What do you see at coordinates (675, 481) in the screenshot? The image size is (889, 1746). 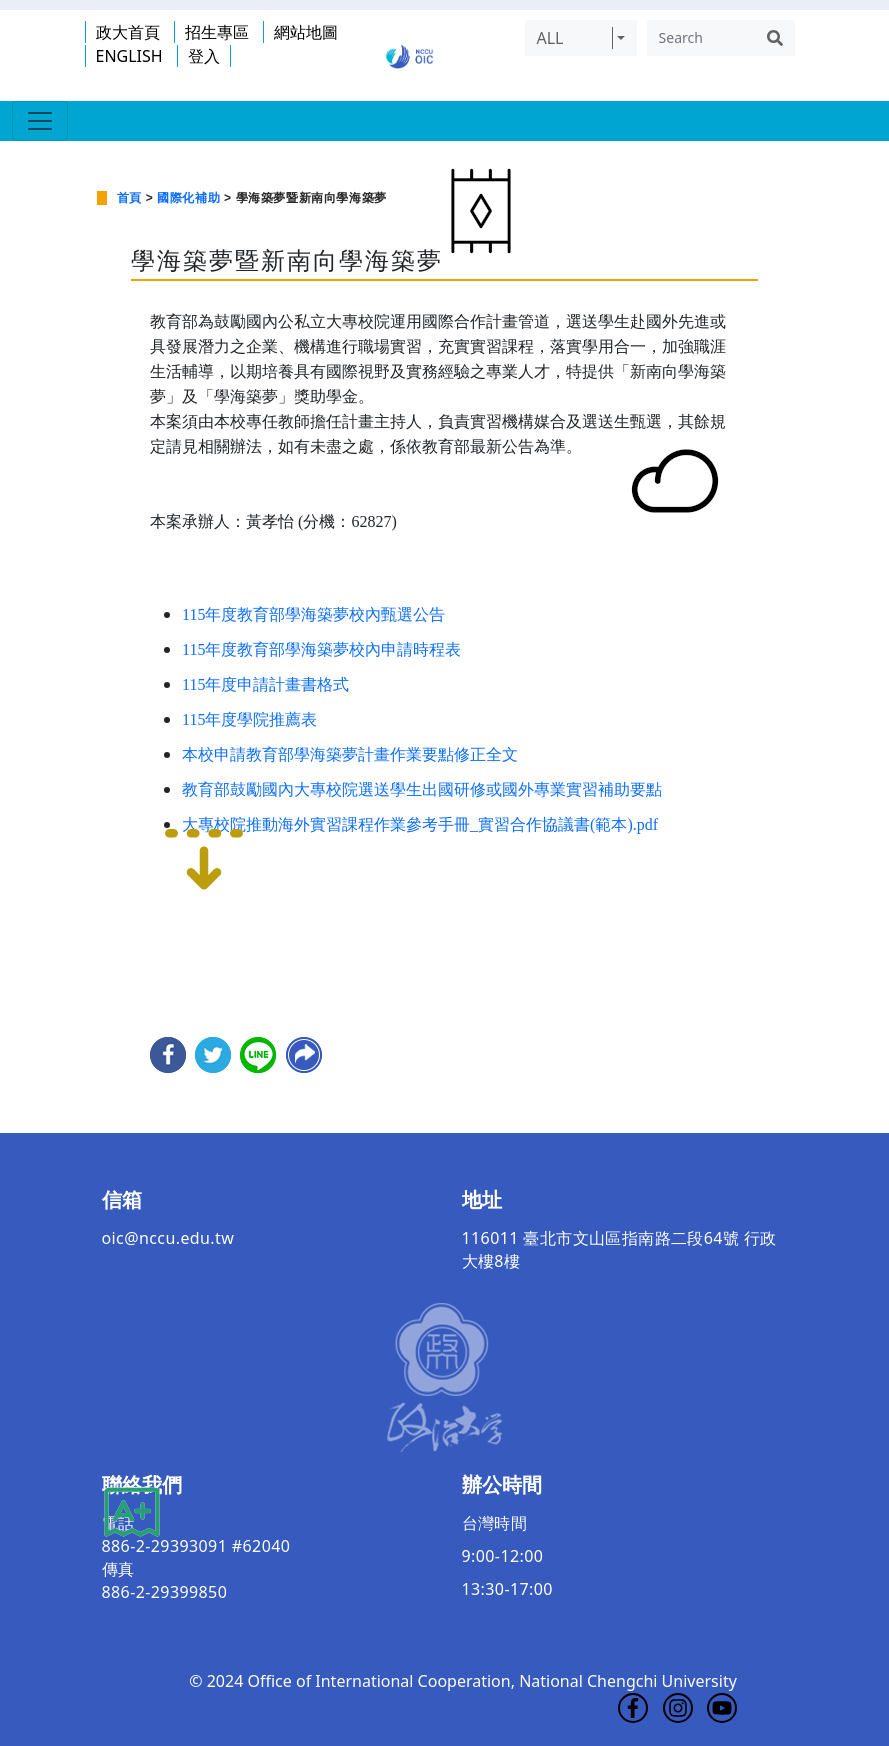 I see `access cloud storage` at bounding box center [675, 481].